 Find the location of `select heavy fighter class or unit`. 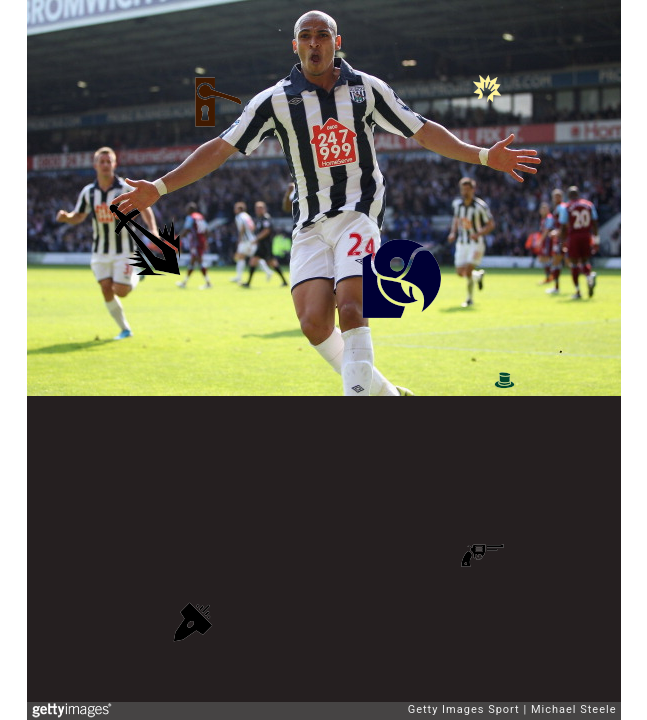

select heavy fighter class or unit is located at coordinates (193, 622).